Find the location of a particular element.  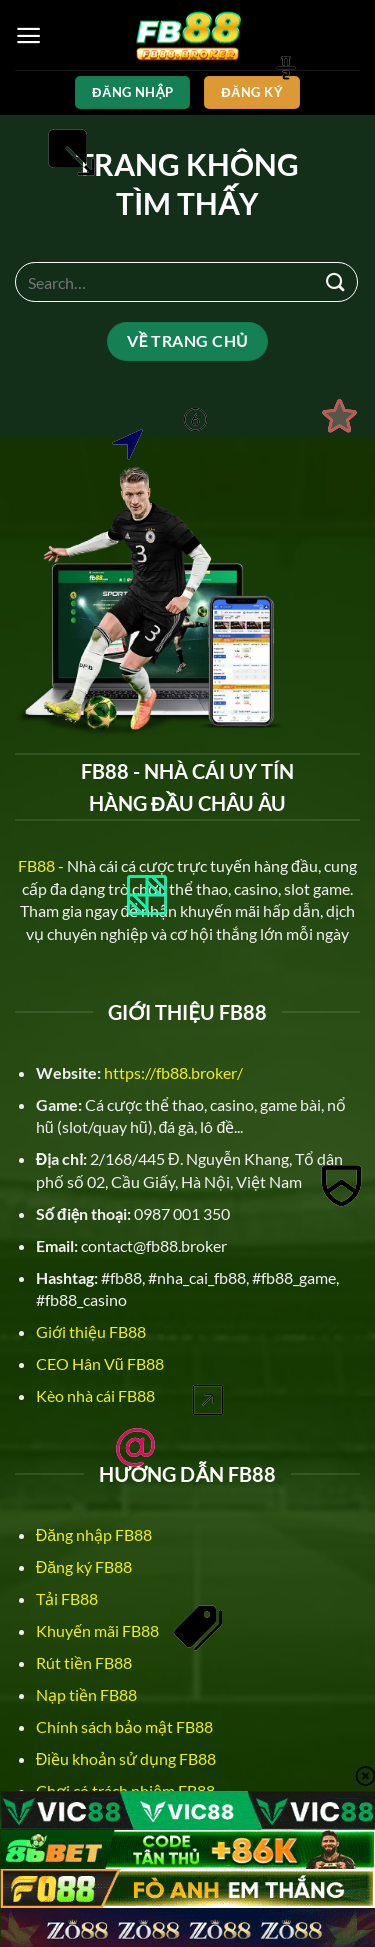

add to favorites is located at coordinates (339, 416).